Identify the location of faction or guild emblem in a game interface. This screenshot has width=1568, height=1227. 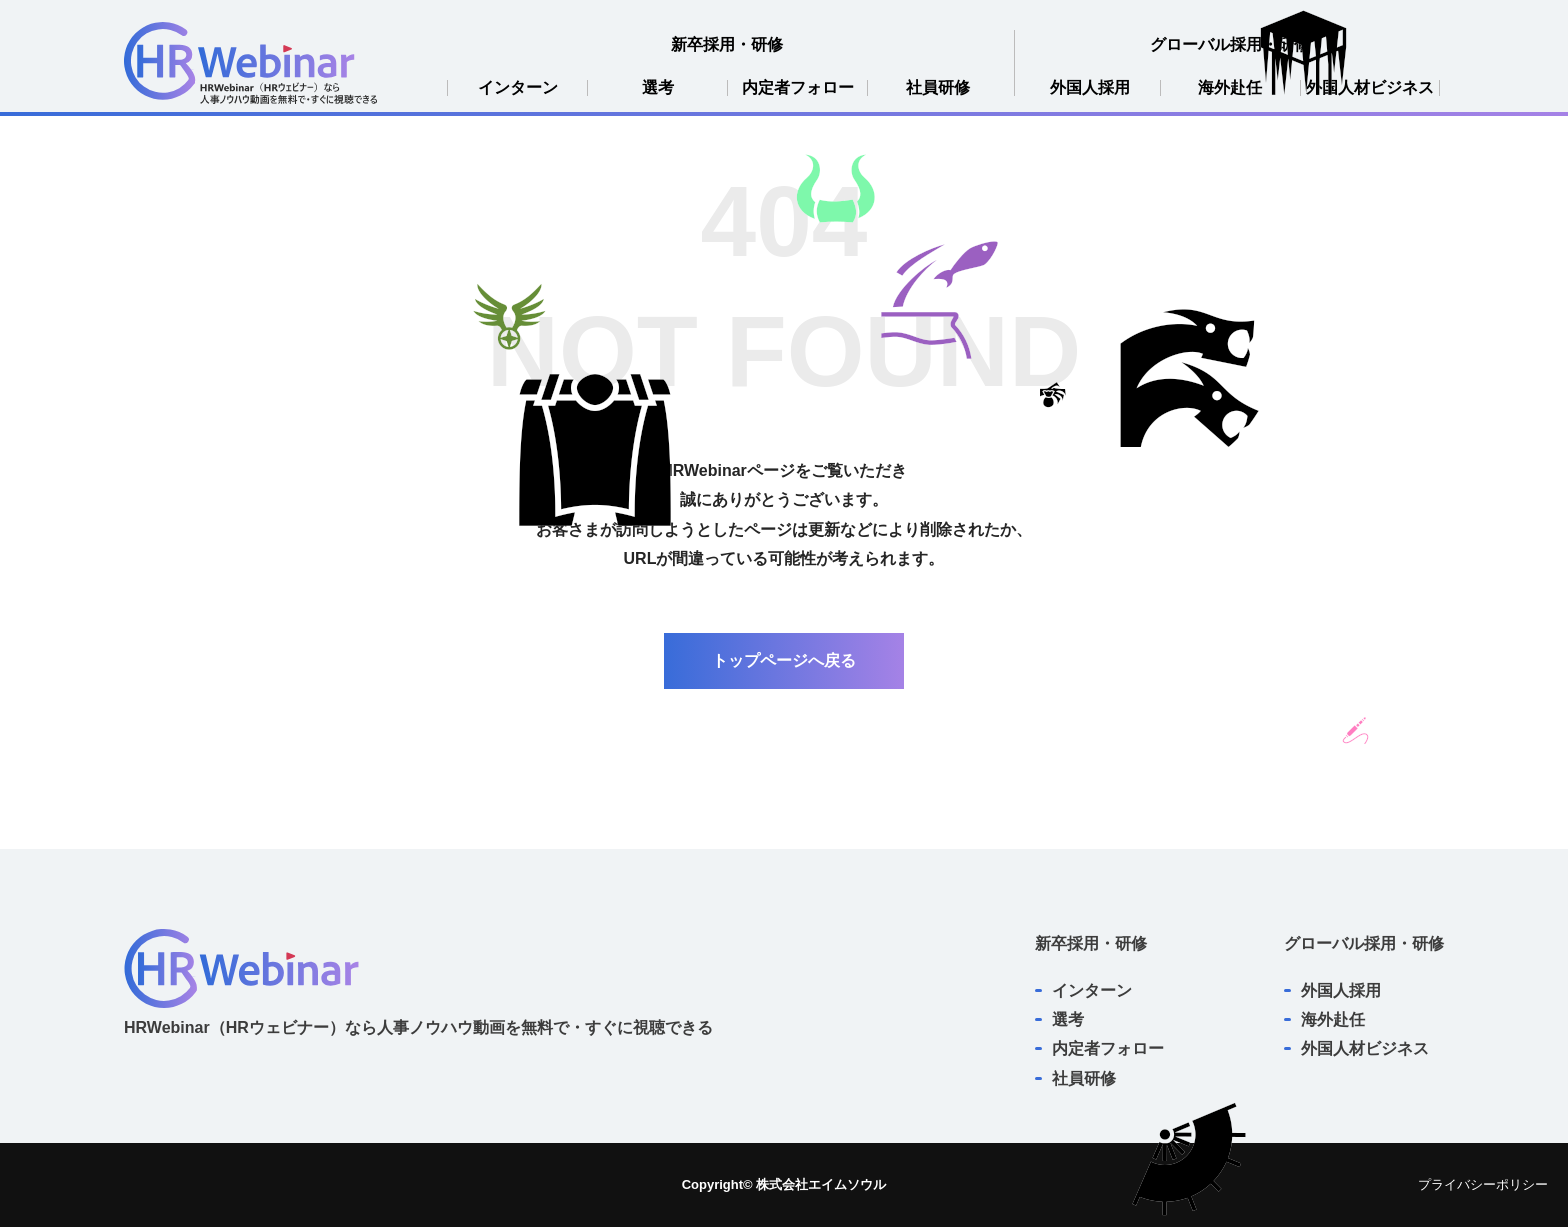
(509, 317).